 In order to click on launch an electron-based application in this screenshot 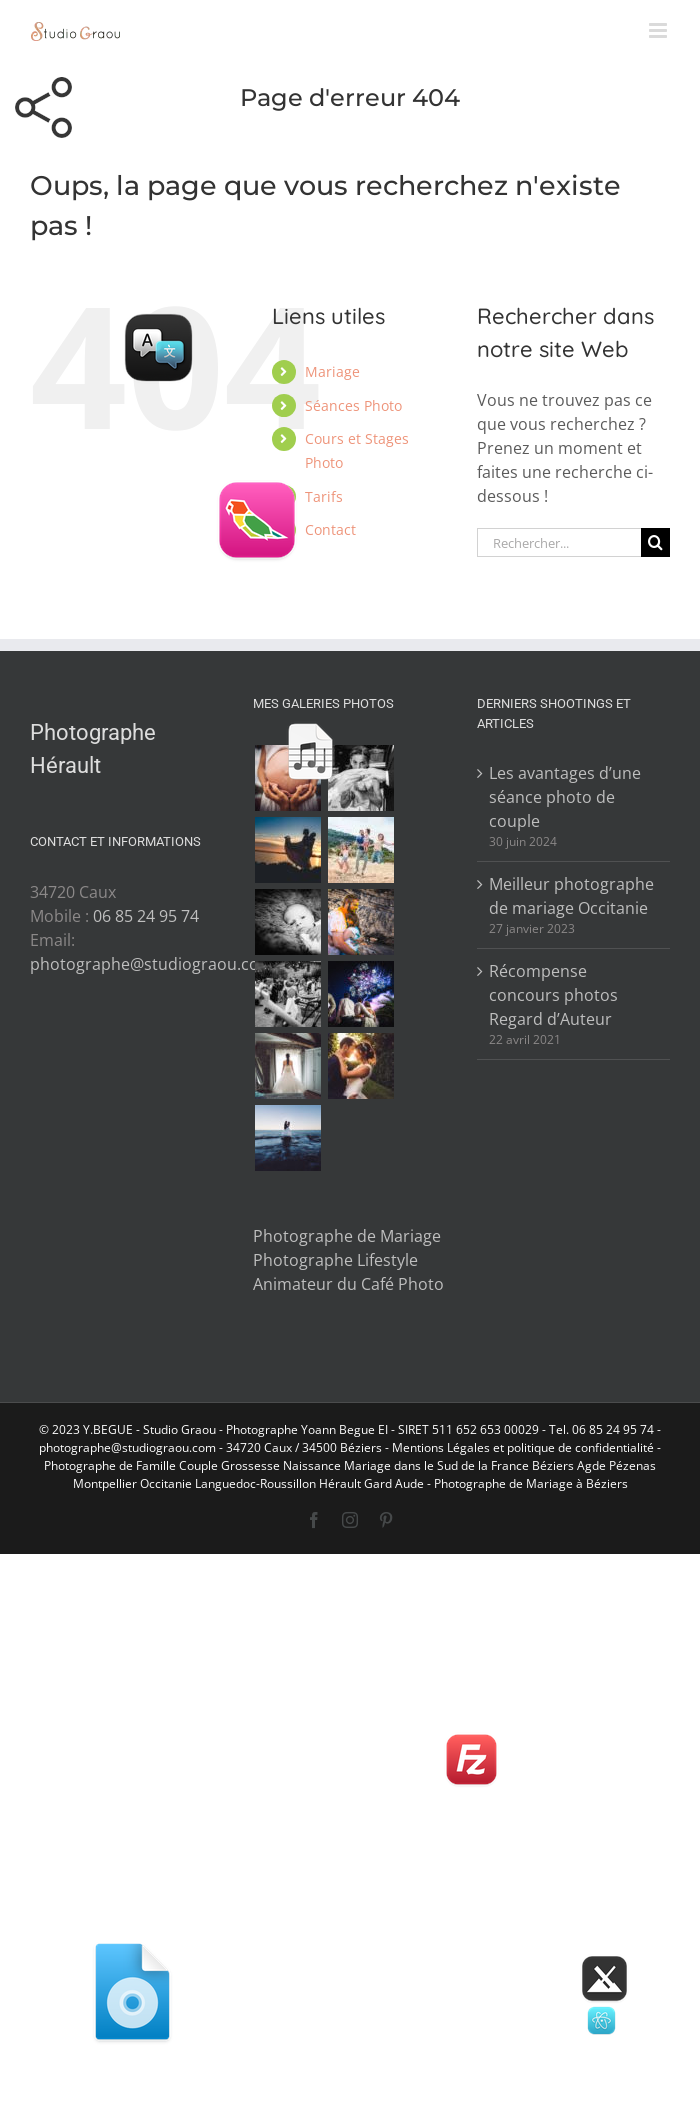, I will do `click(601, 2020)`.